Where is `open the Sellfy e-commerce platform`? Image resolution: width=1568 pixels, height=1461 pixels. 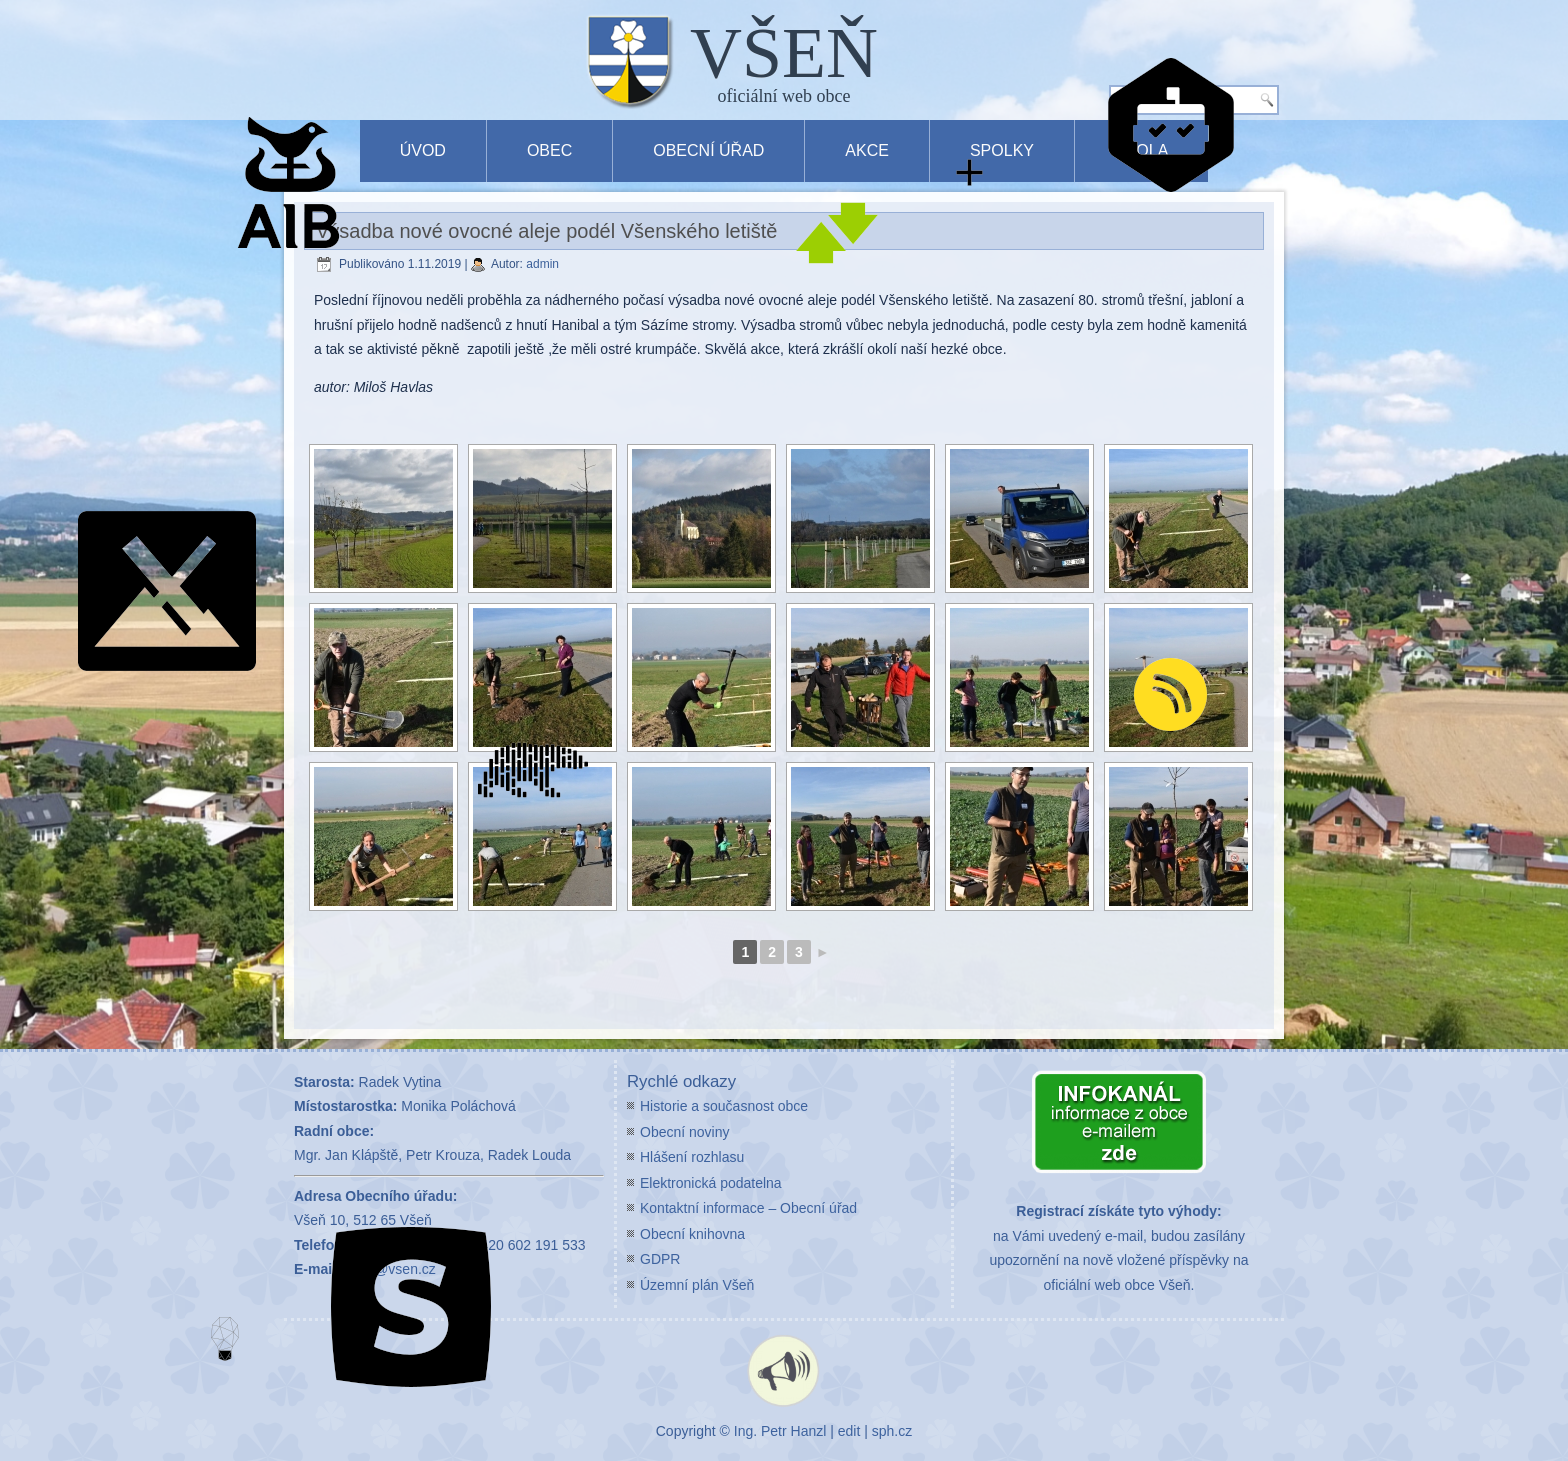
open the Sellfy e-commerce platform is located at coordinates (411, 1307).